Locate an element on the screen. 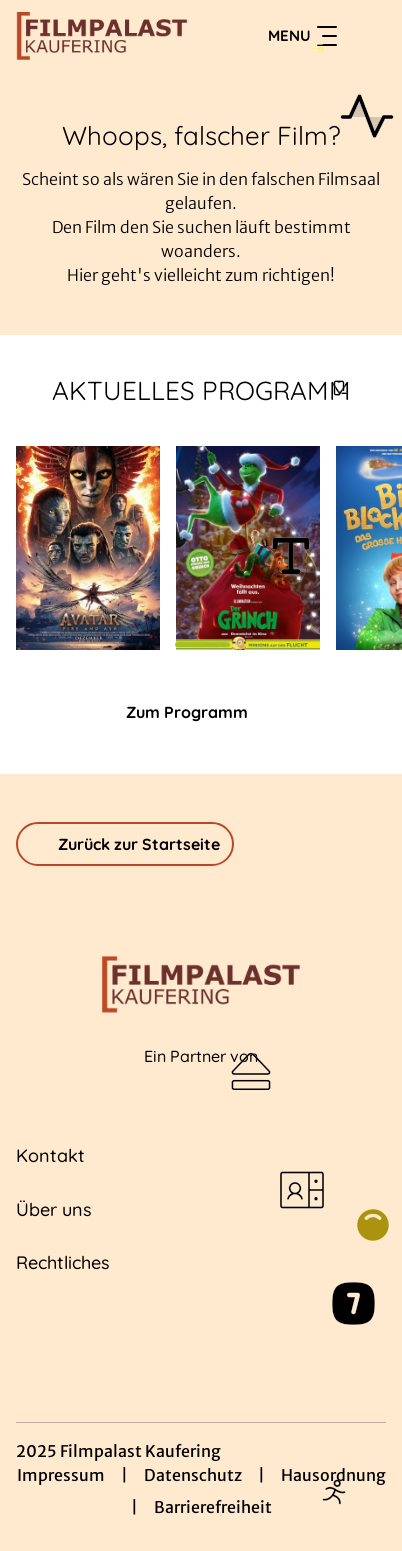 Image resolution: width=402 pixels, height=1551 pixels. insert a horizontal divider line is located at coordinates (202, 645).